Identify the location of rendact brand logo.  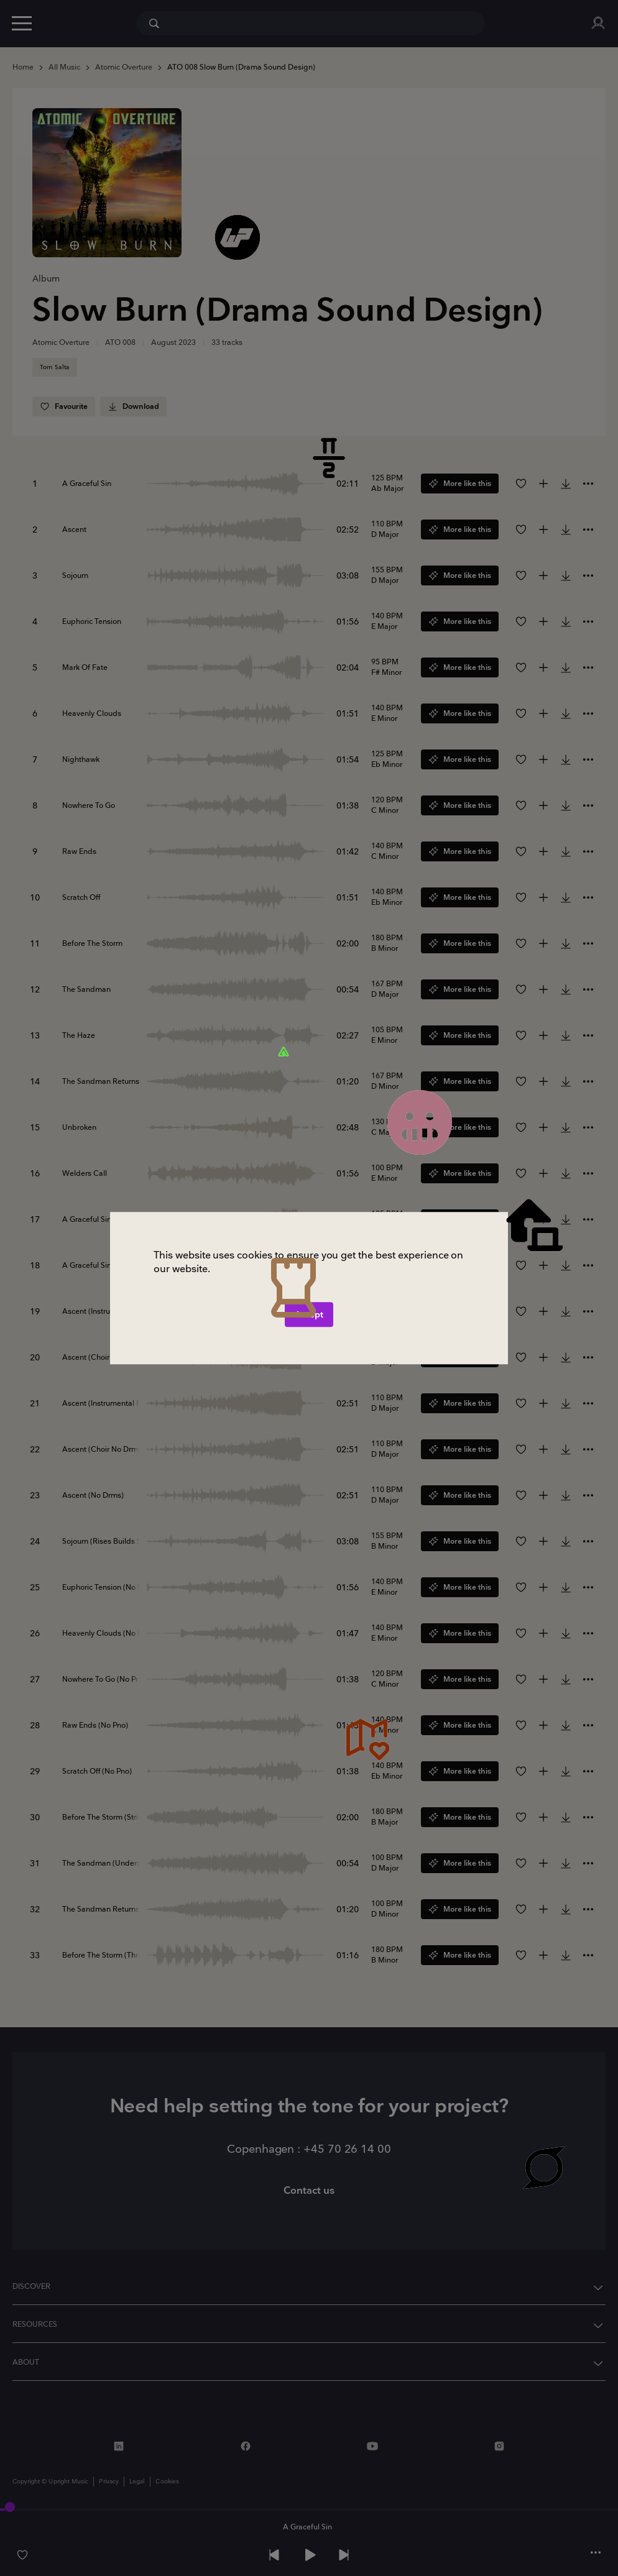
(238, 237).